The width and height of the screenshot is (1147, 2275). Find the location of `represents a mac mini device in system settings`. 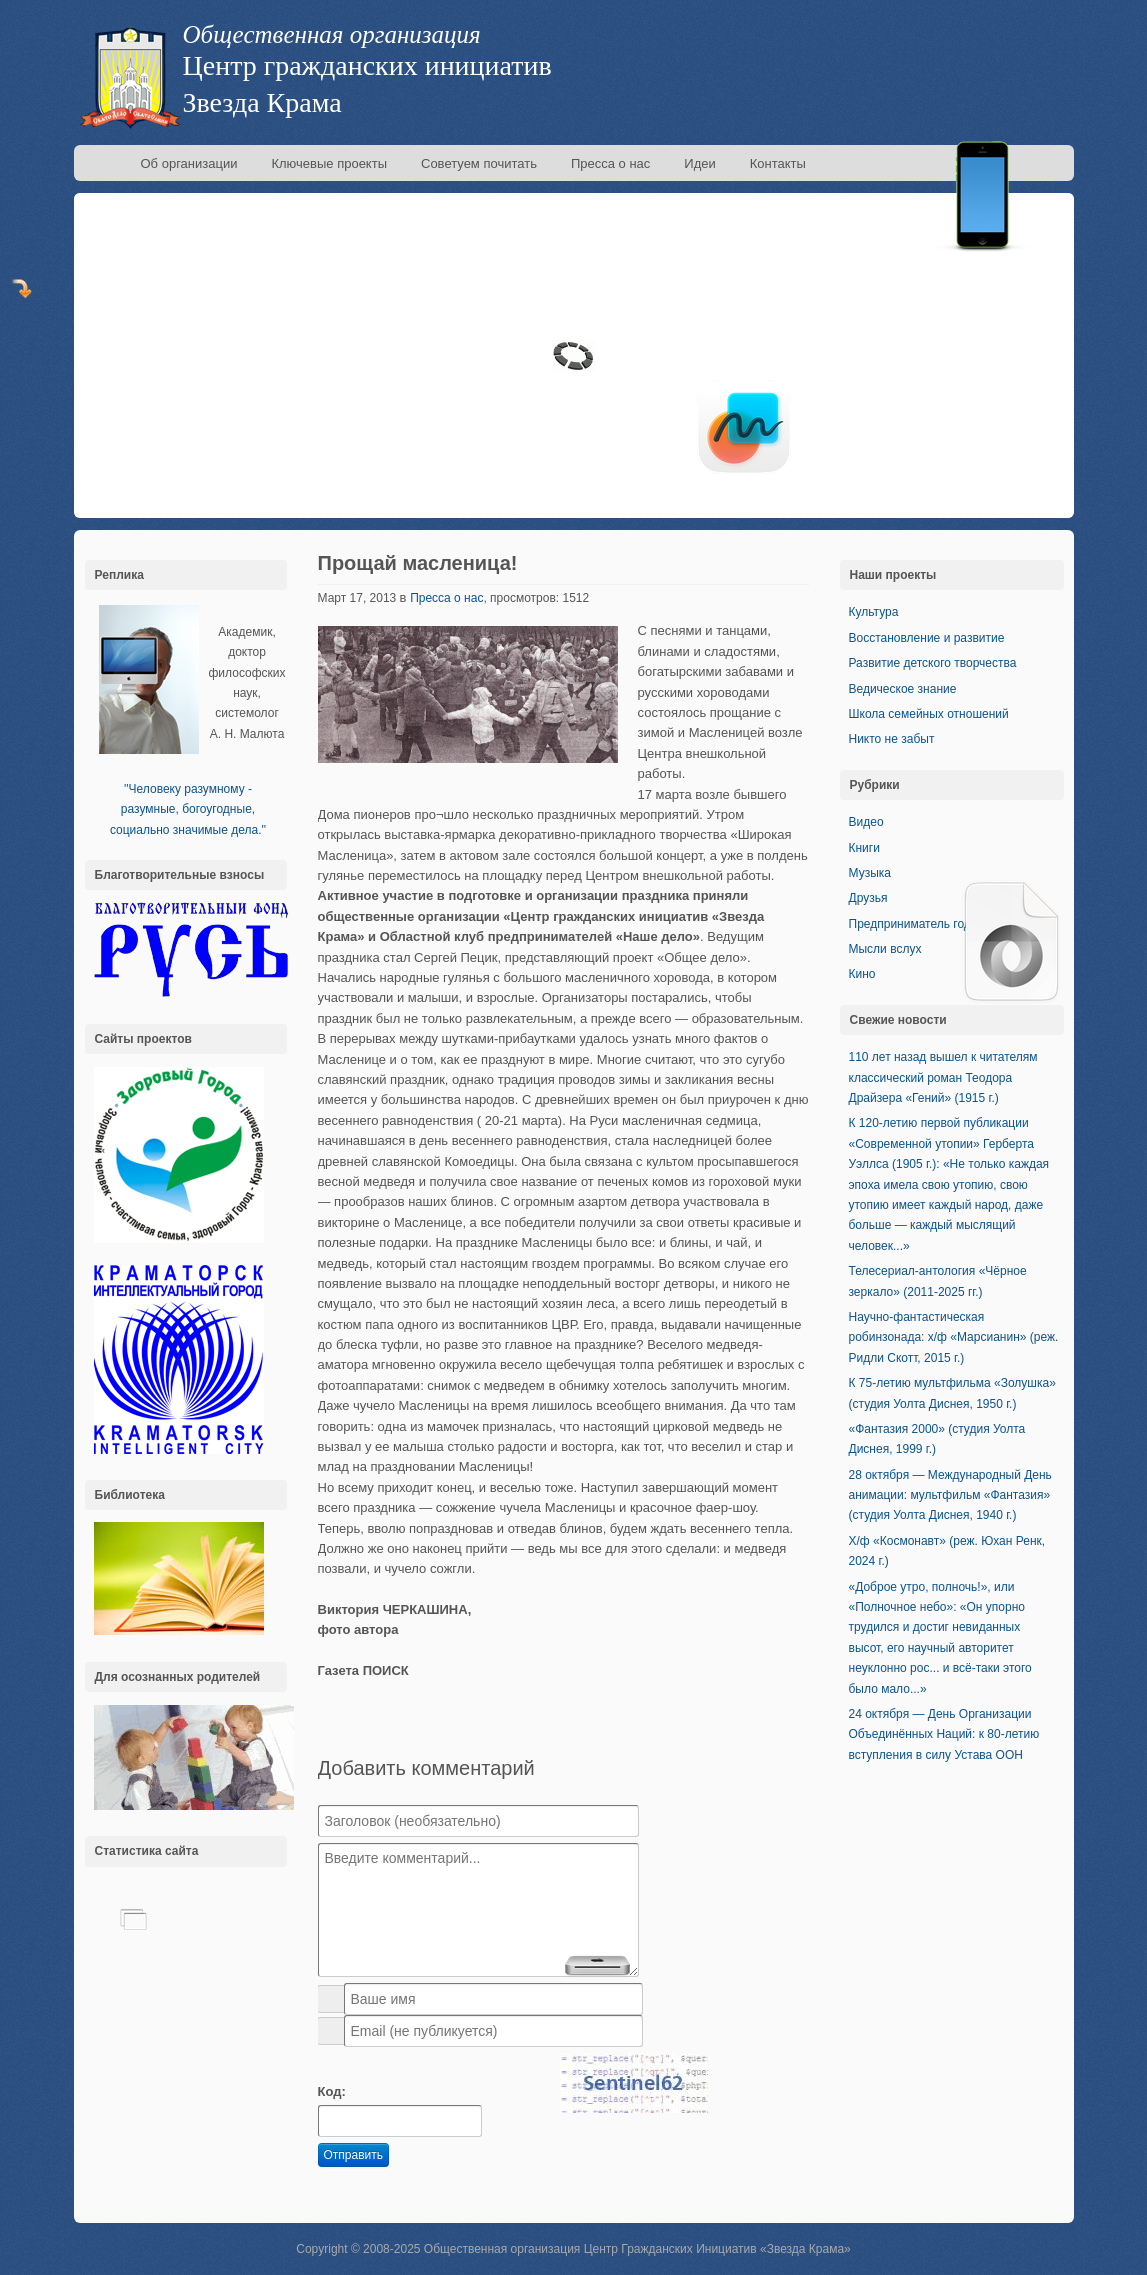

represents a mac mini device in system settings is located at coordinates (597, 1955).